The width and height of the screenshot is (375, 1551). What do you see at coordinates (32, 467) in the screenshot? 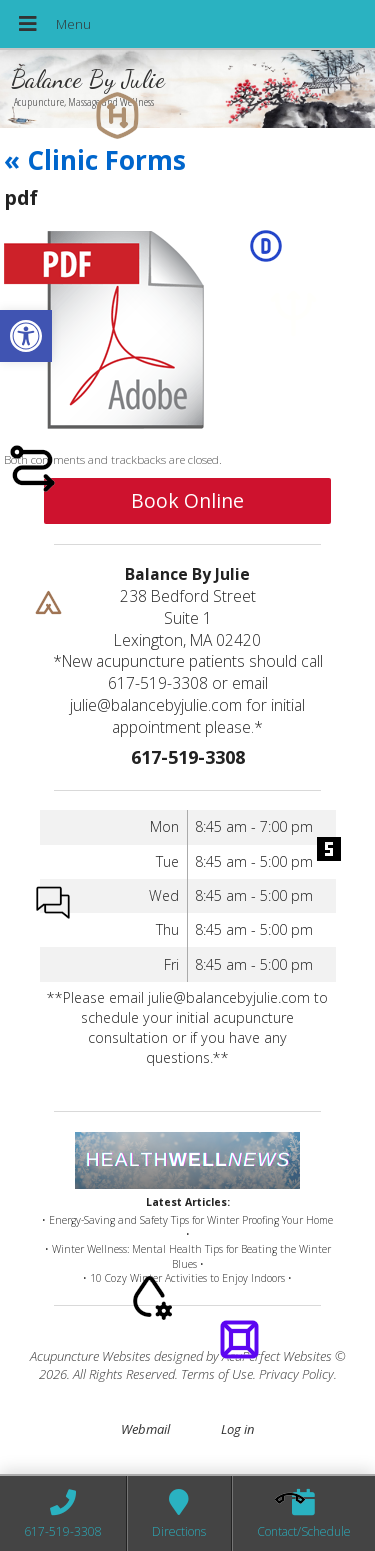
I see `indicates an s-turn right in navigation directions` at bounding box center [32, 467].